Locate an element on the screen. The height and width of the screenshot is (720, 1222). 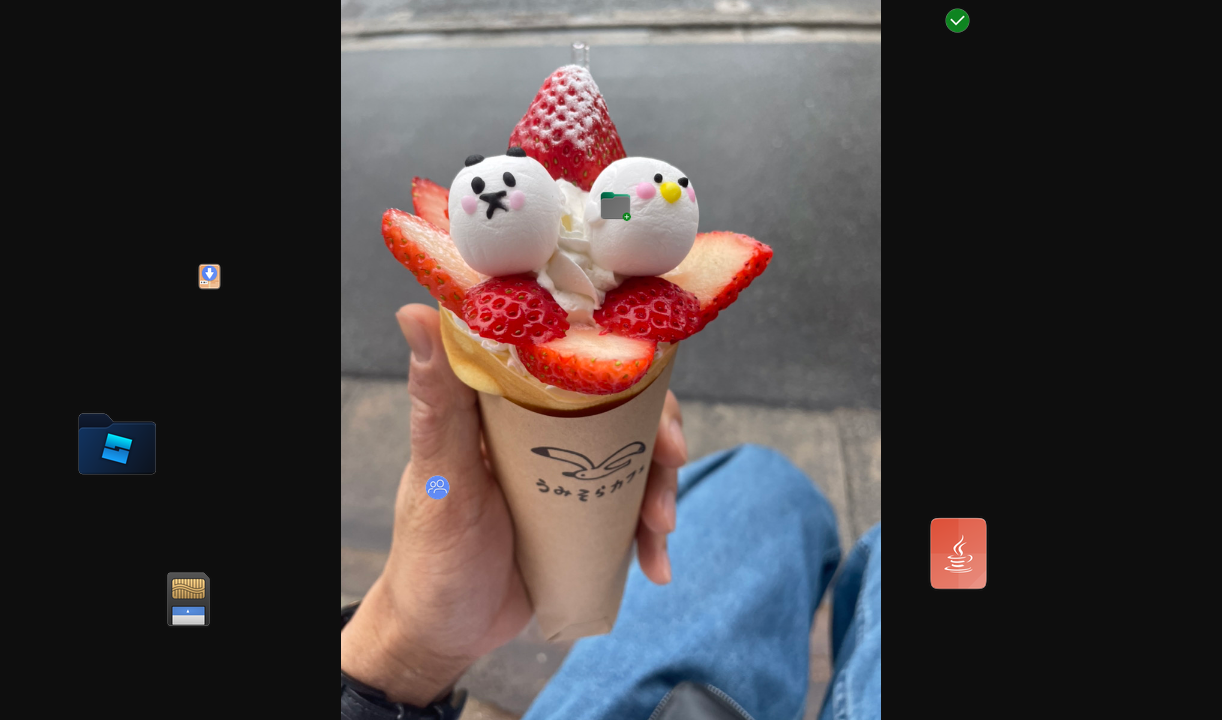
downloading a package or software update is located at coordinates (209, 276).